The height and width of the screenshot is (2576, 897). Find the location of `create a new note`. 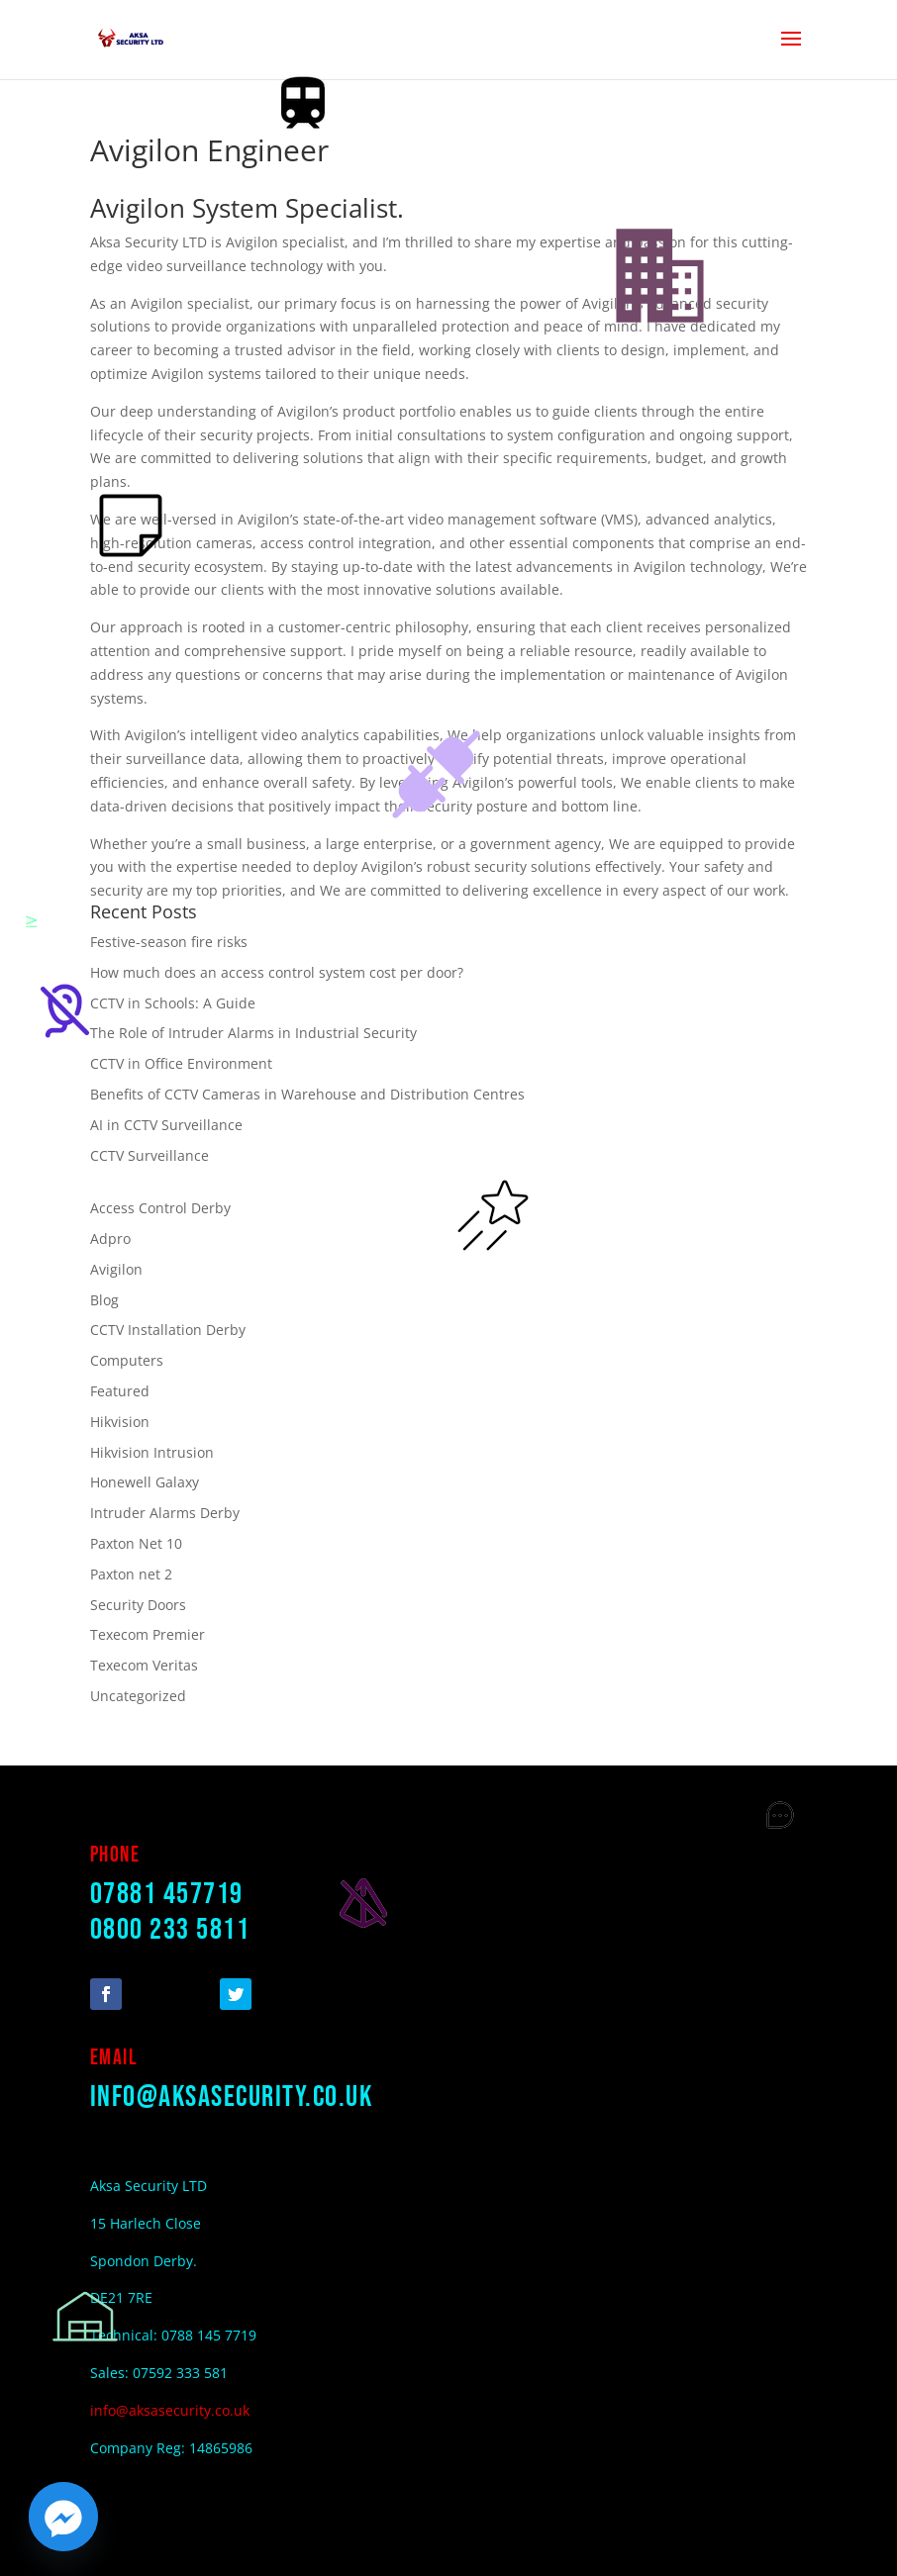

create a new note is located at coordinates (131, 525).